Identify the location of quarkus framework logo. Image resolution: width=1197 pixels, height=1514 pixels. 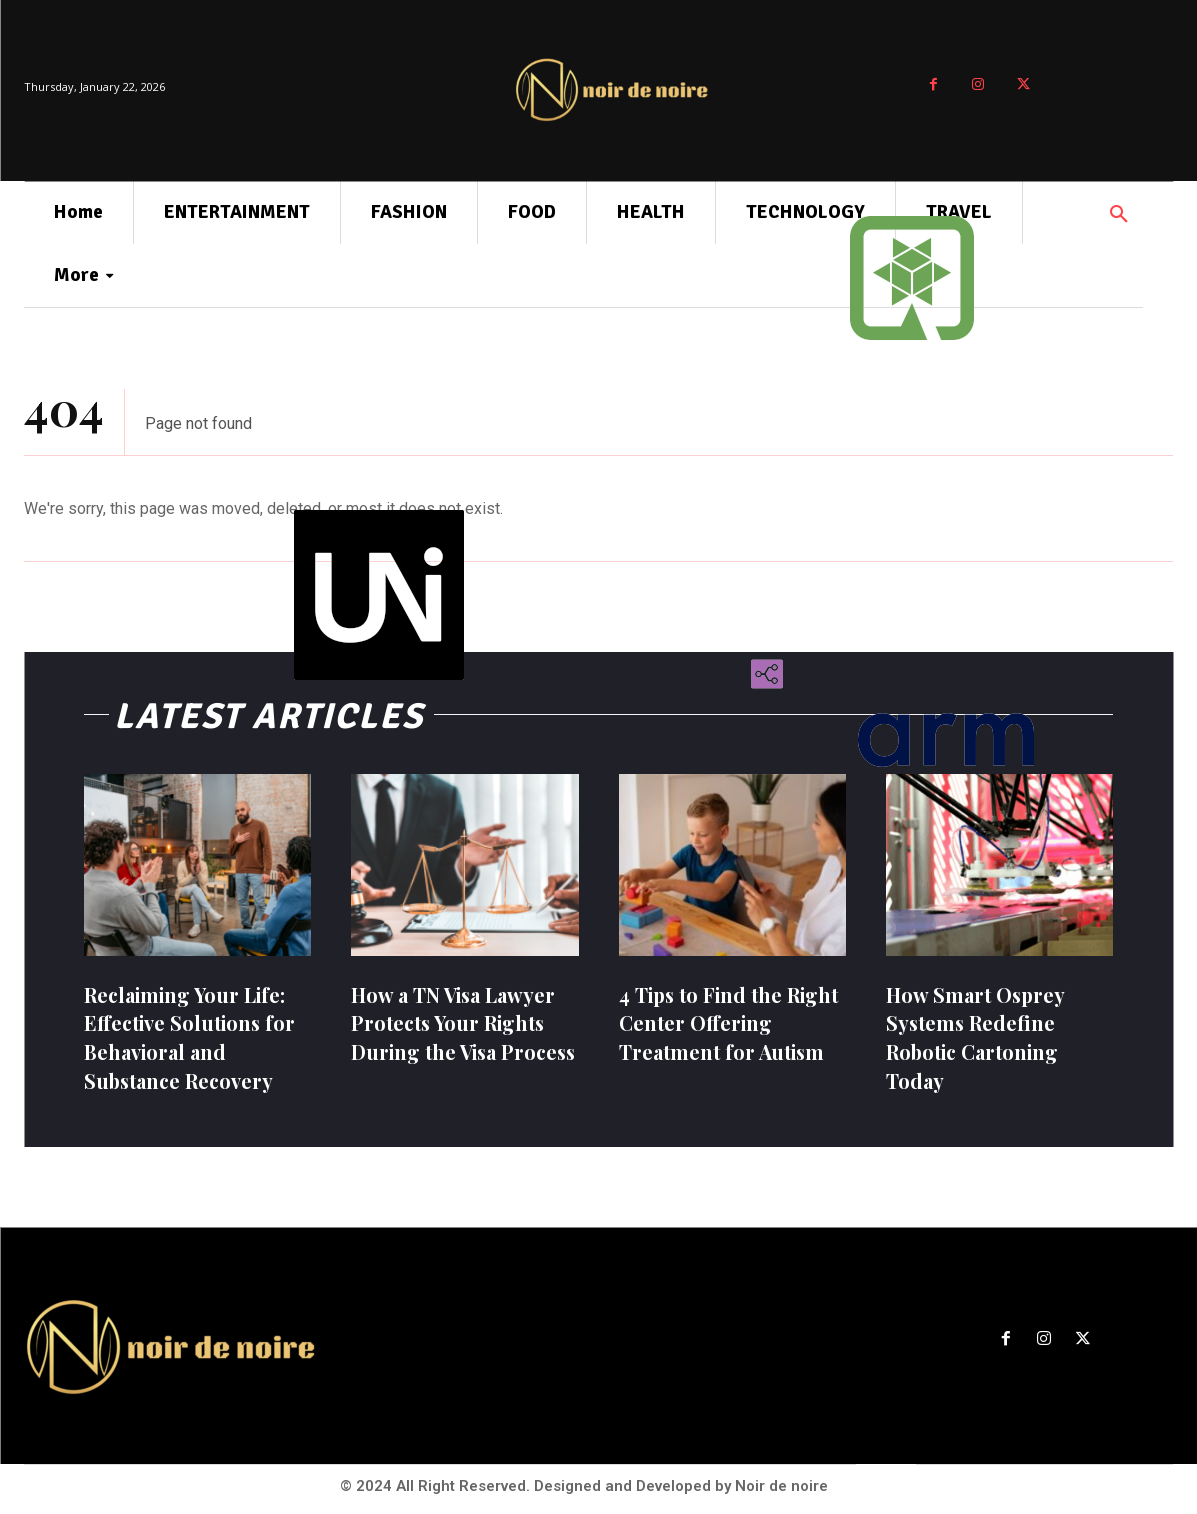
(912, 278).